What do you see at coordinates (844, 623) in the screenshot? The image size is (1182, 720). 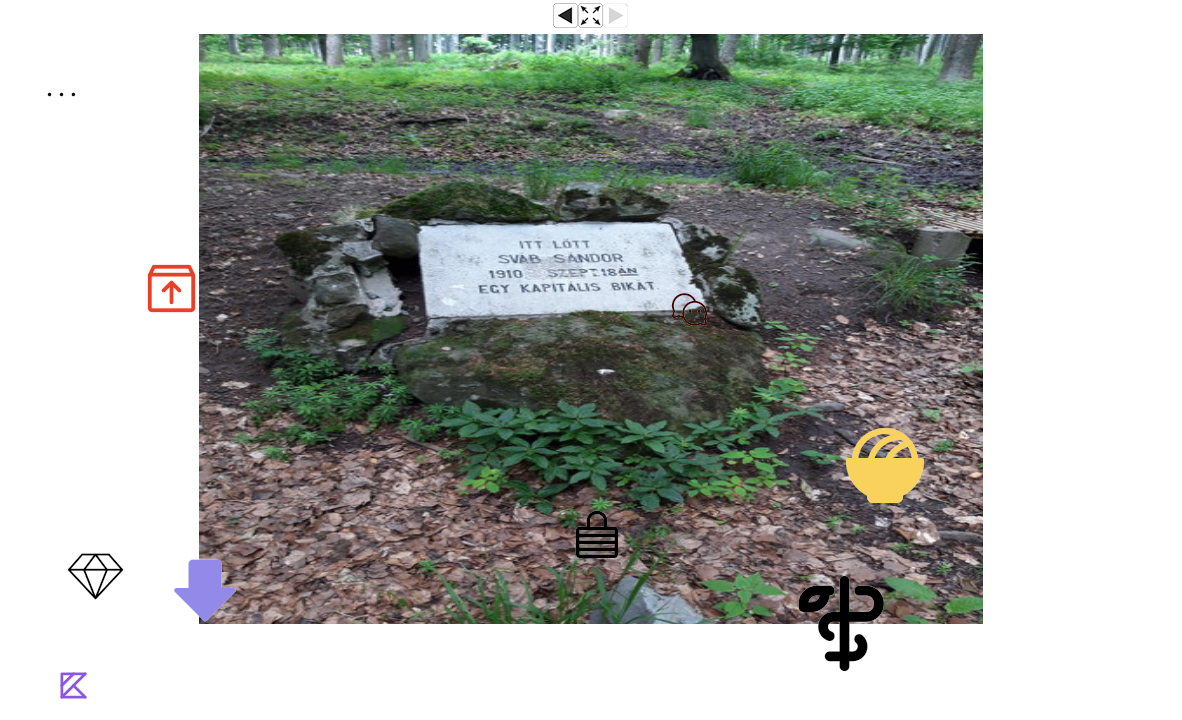 I see `access health or medical services` at bounding box center [844, 623].